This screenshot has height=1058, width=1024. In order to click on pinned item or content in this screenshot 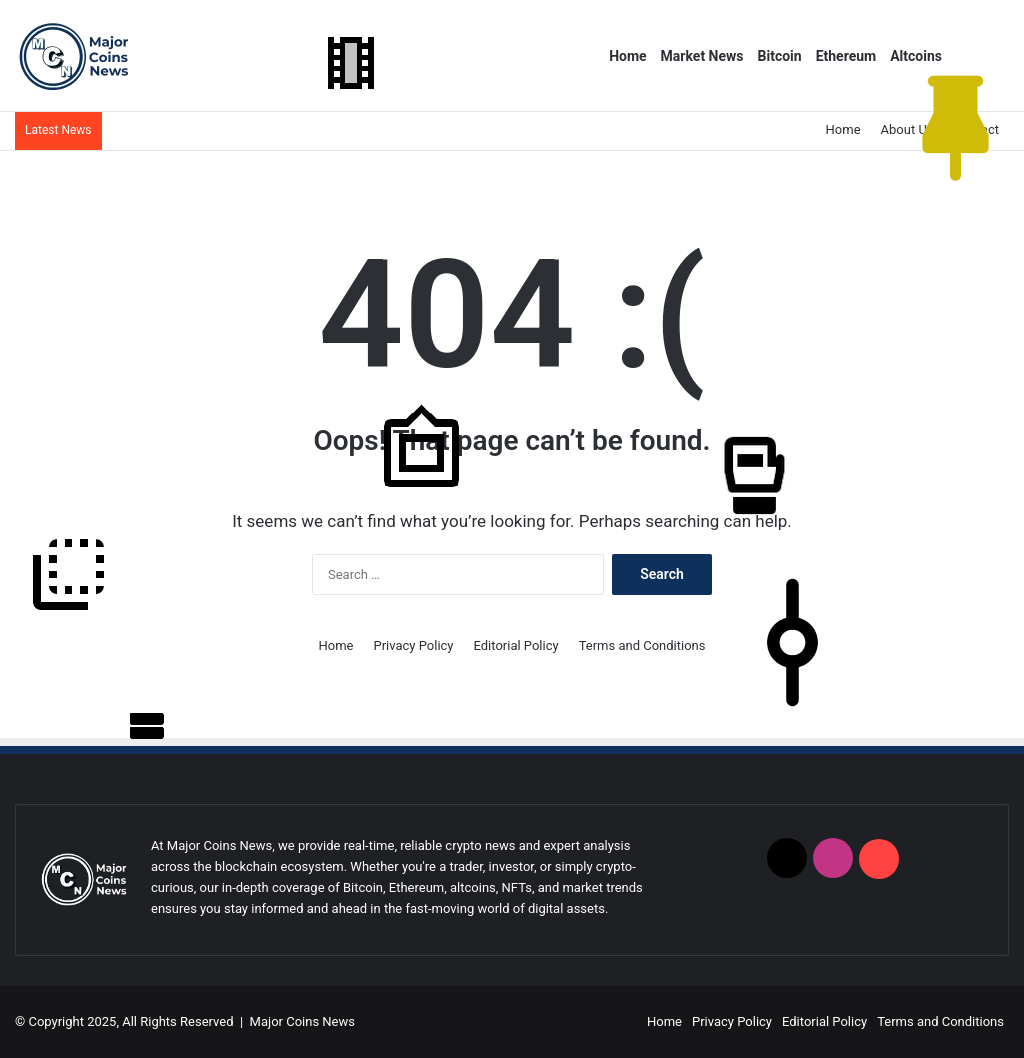, I will do `click(955, 125)`.